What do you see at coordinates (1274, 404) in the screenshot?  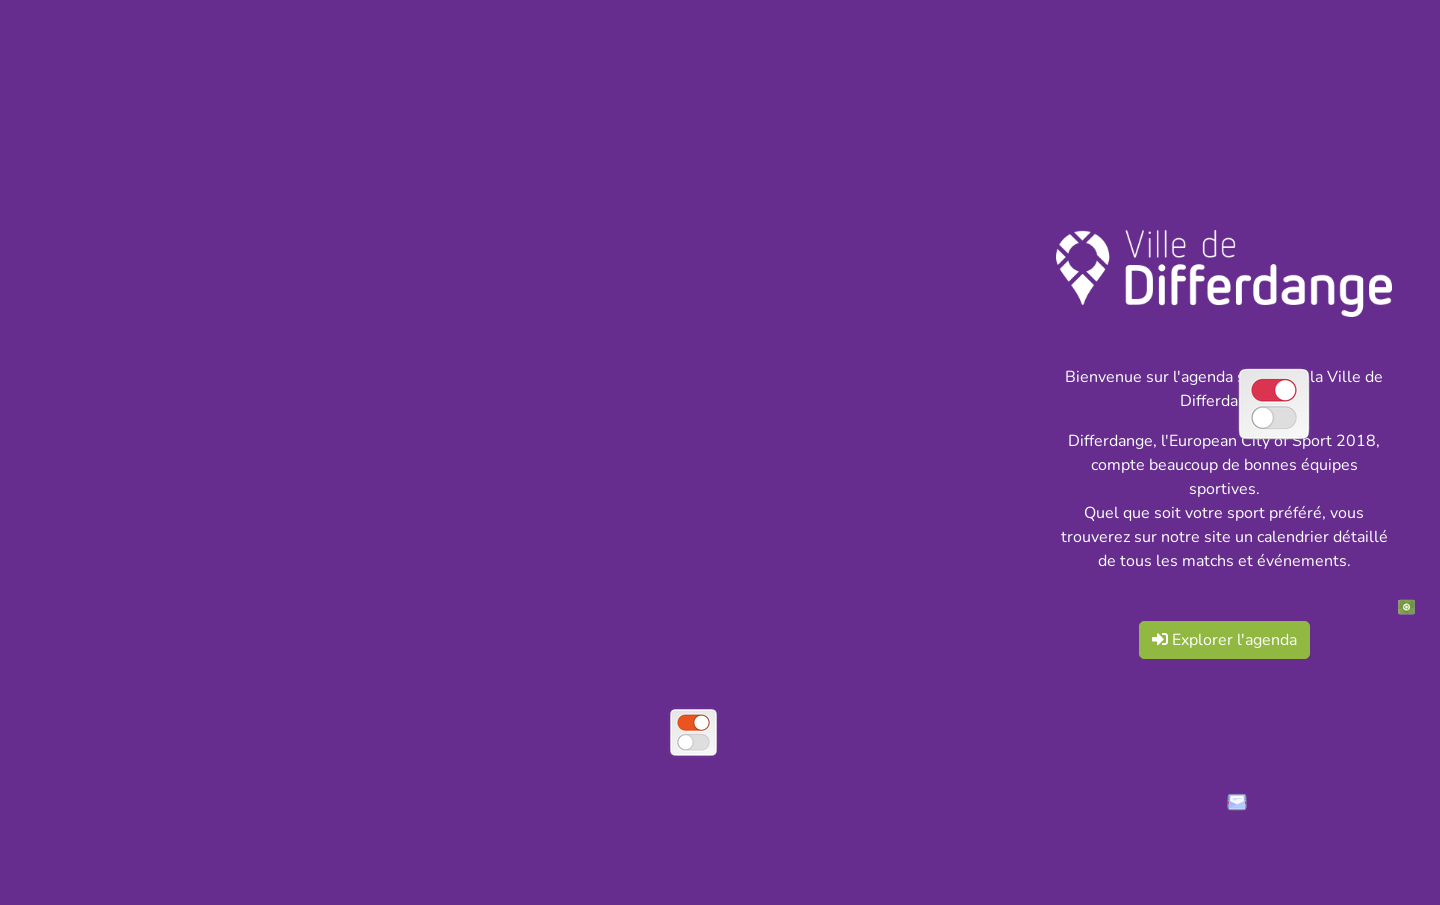 I see `open gnome tweaks to customize desktop settings` at bounding box center [1274, 404].